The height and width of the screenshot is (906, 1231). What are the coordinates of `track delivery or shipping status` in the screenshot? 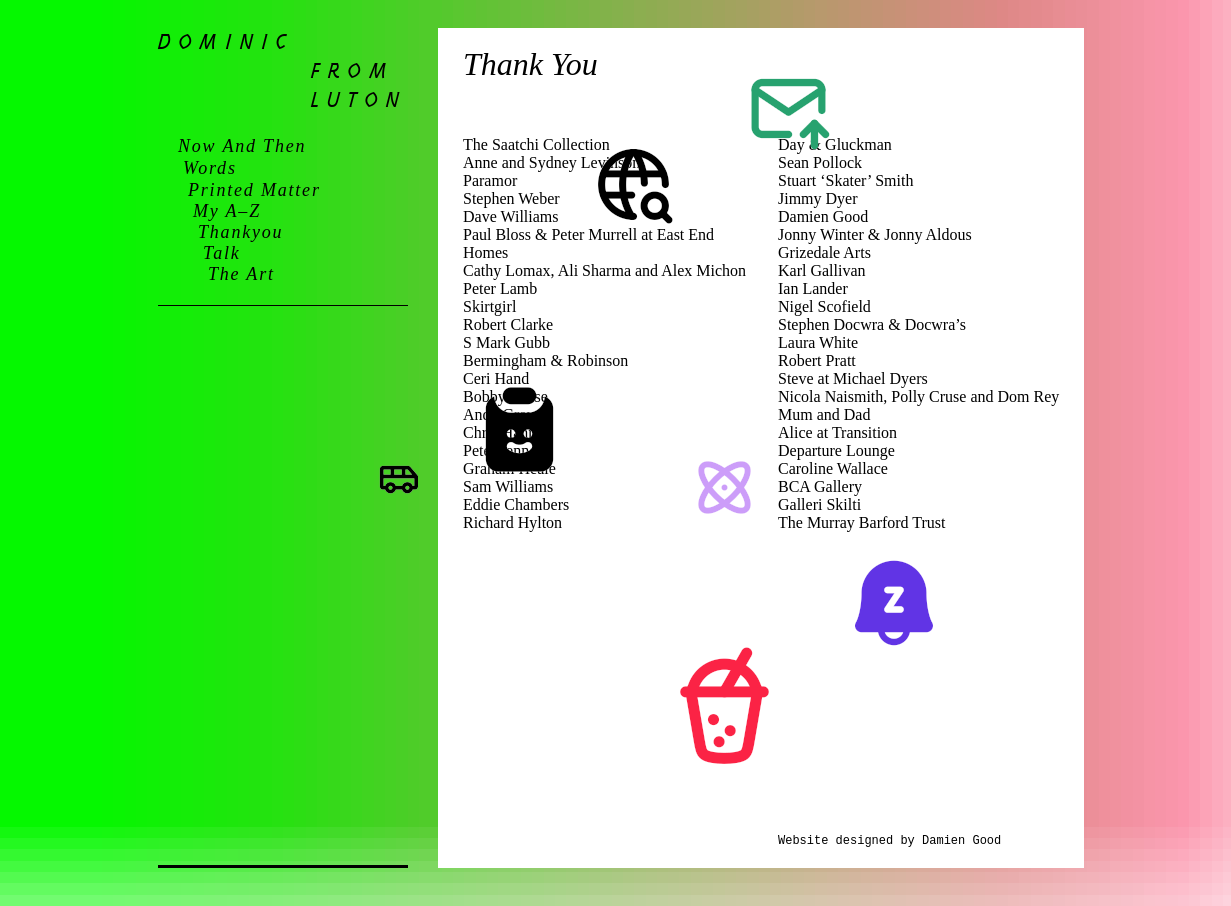 It's located at (398, 479).